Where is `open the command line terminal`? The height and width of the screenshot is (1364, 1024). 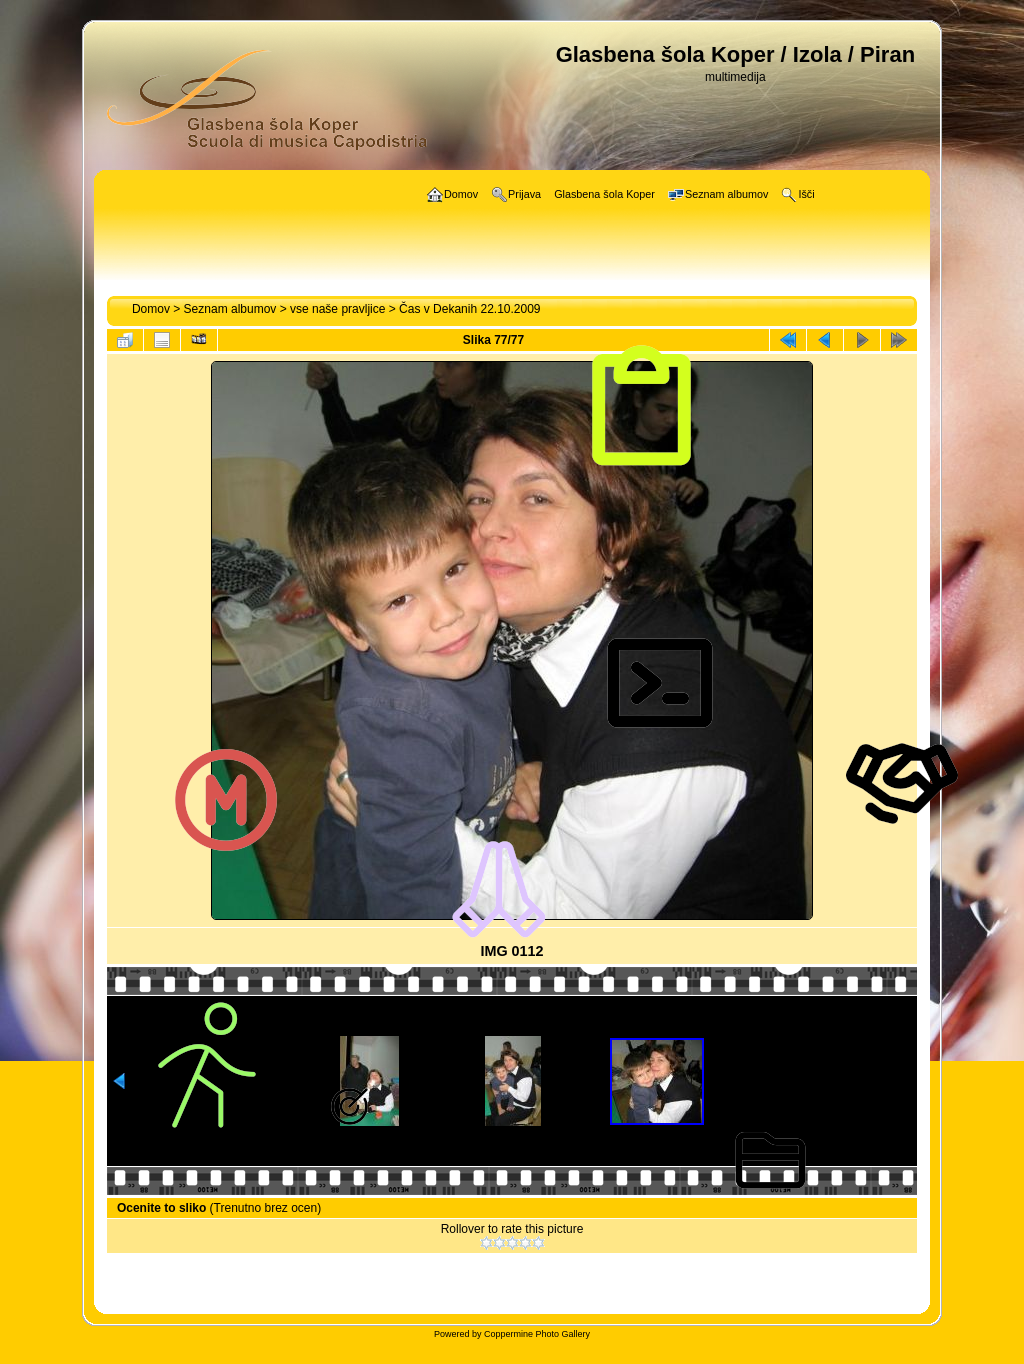
open the command line terminal is located at coordinates (660, 683).